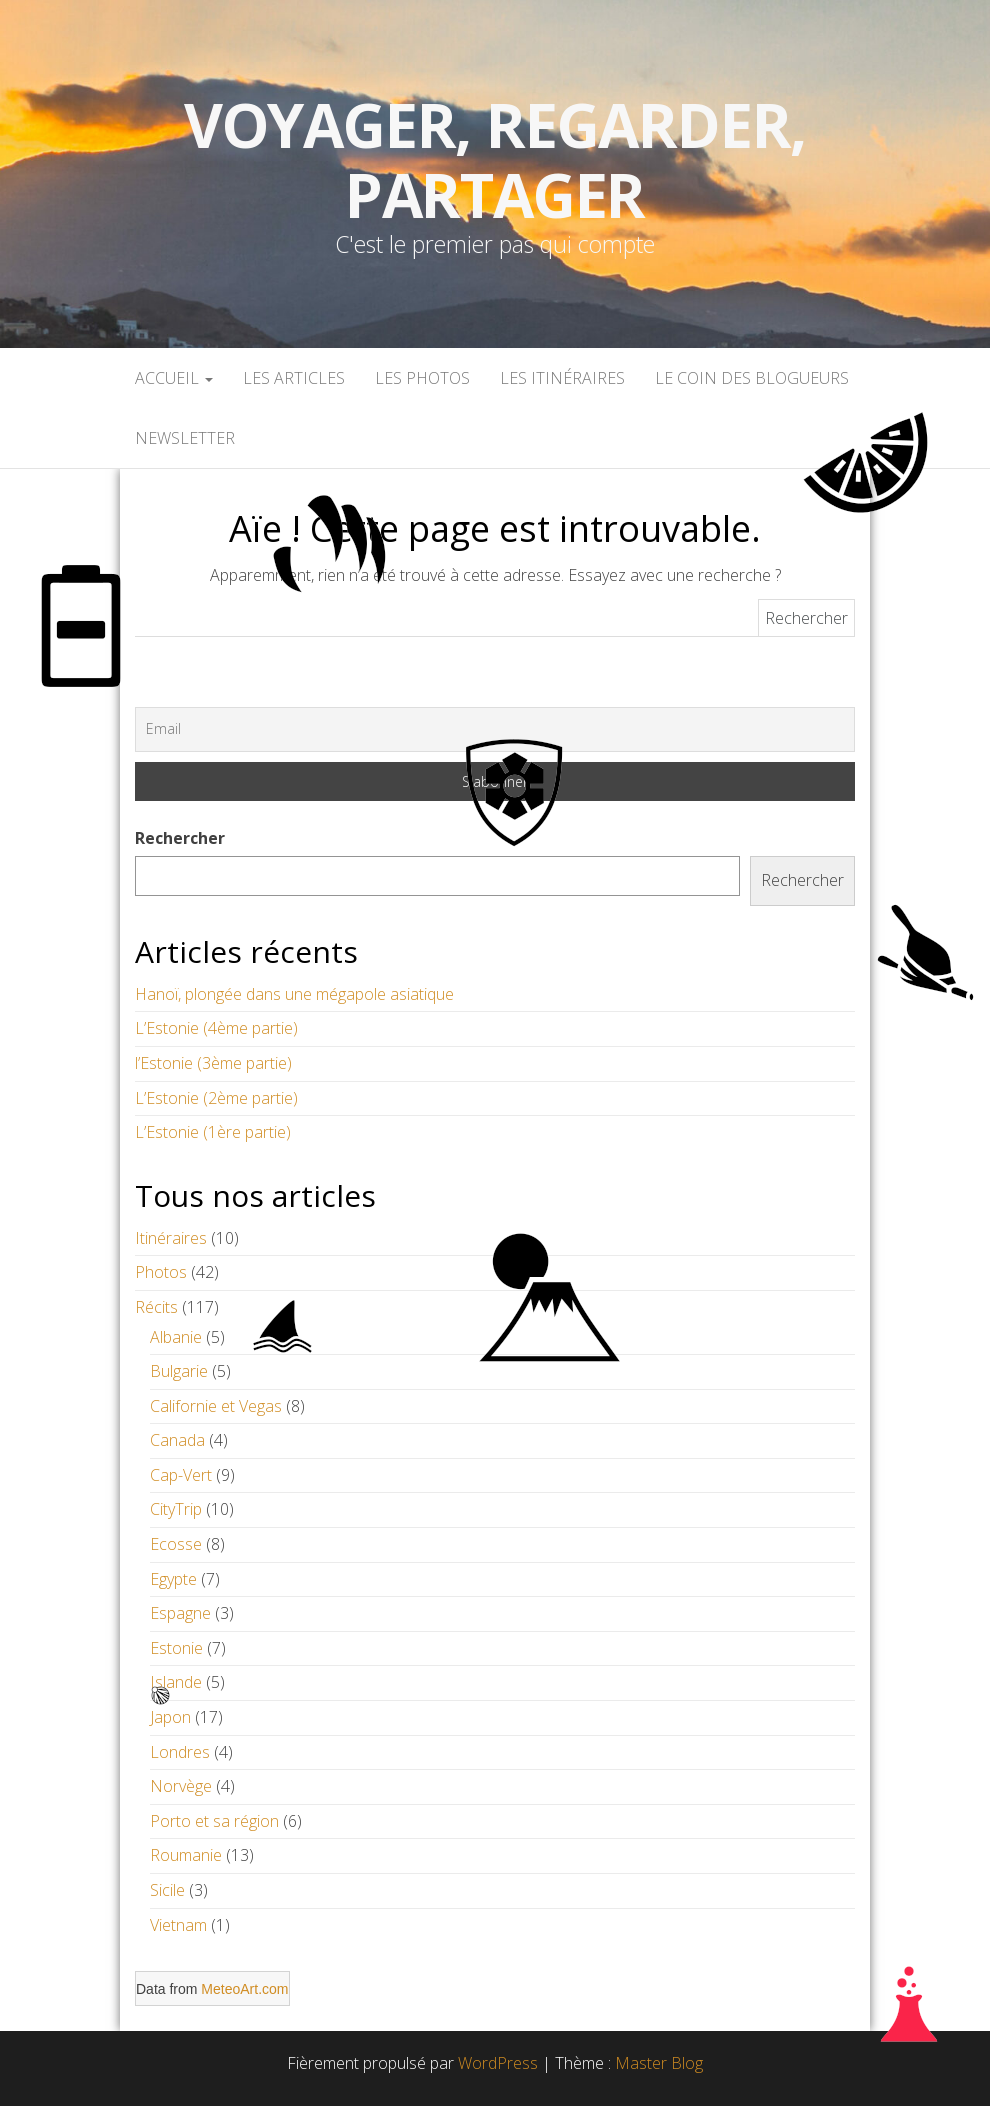 Image resolution: width=990 pixels, height=2106 pixels. Describe the element at coordinates (81, 626) in the screenshot. I see `reduce battery usage or power consumption` at that location.